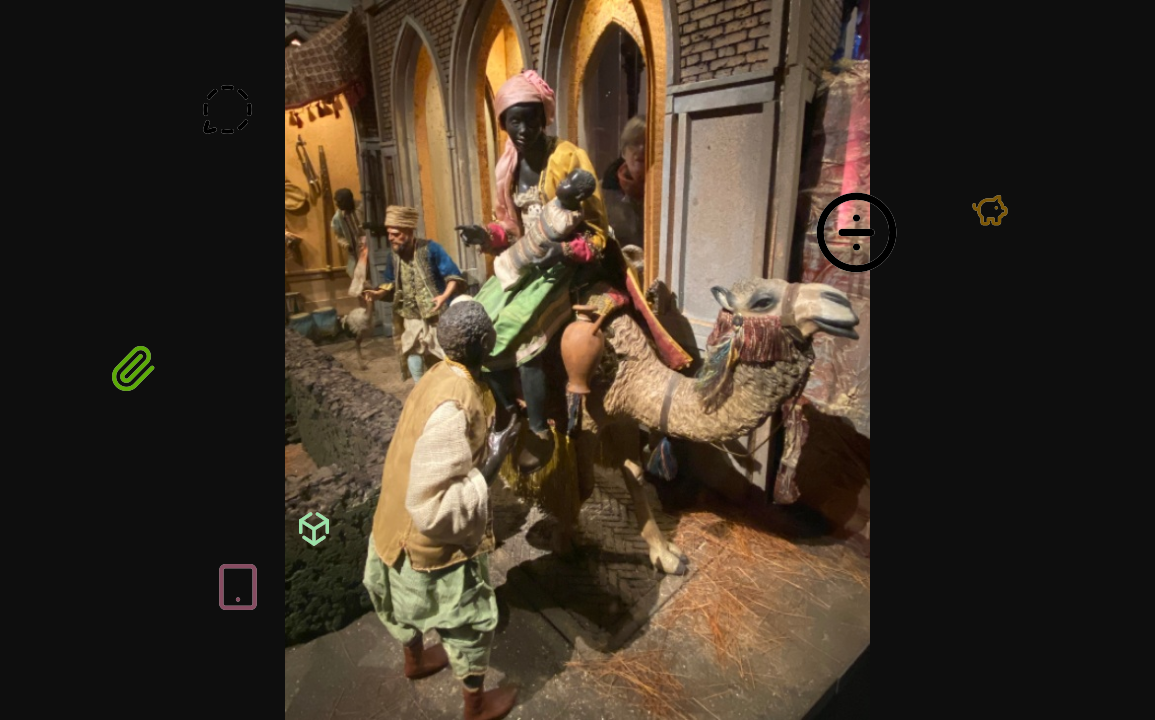 This screenshot has width=1155, height=720. What do you see at coordinates (990, 211) in the screenshot?
I see `access savings or budget features` at bounding box center [990, 211].